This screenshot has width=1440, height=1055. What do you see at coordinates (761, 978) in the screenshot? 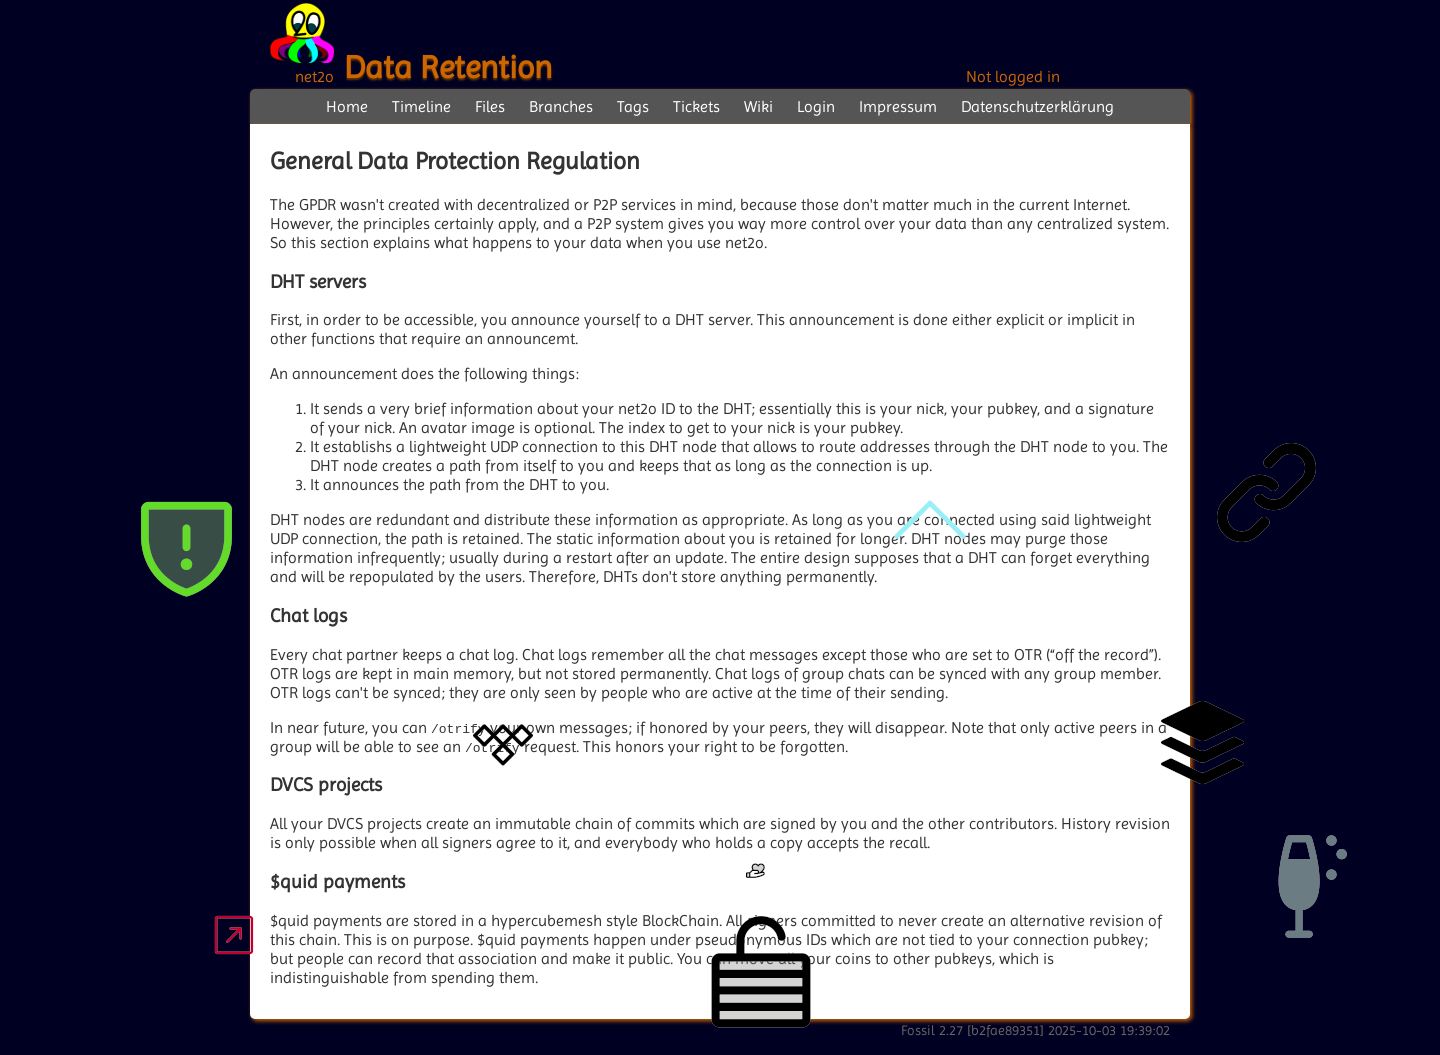
I see `indicates an unlocked or unsecured state` at bounding box center [761, 978].